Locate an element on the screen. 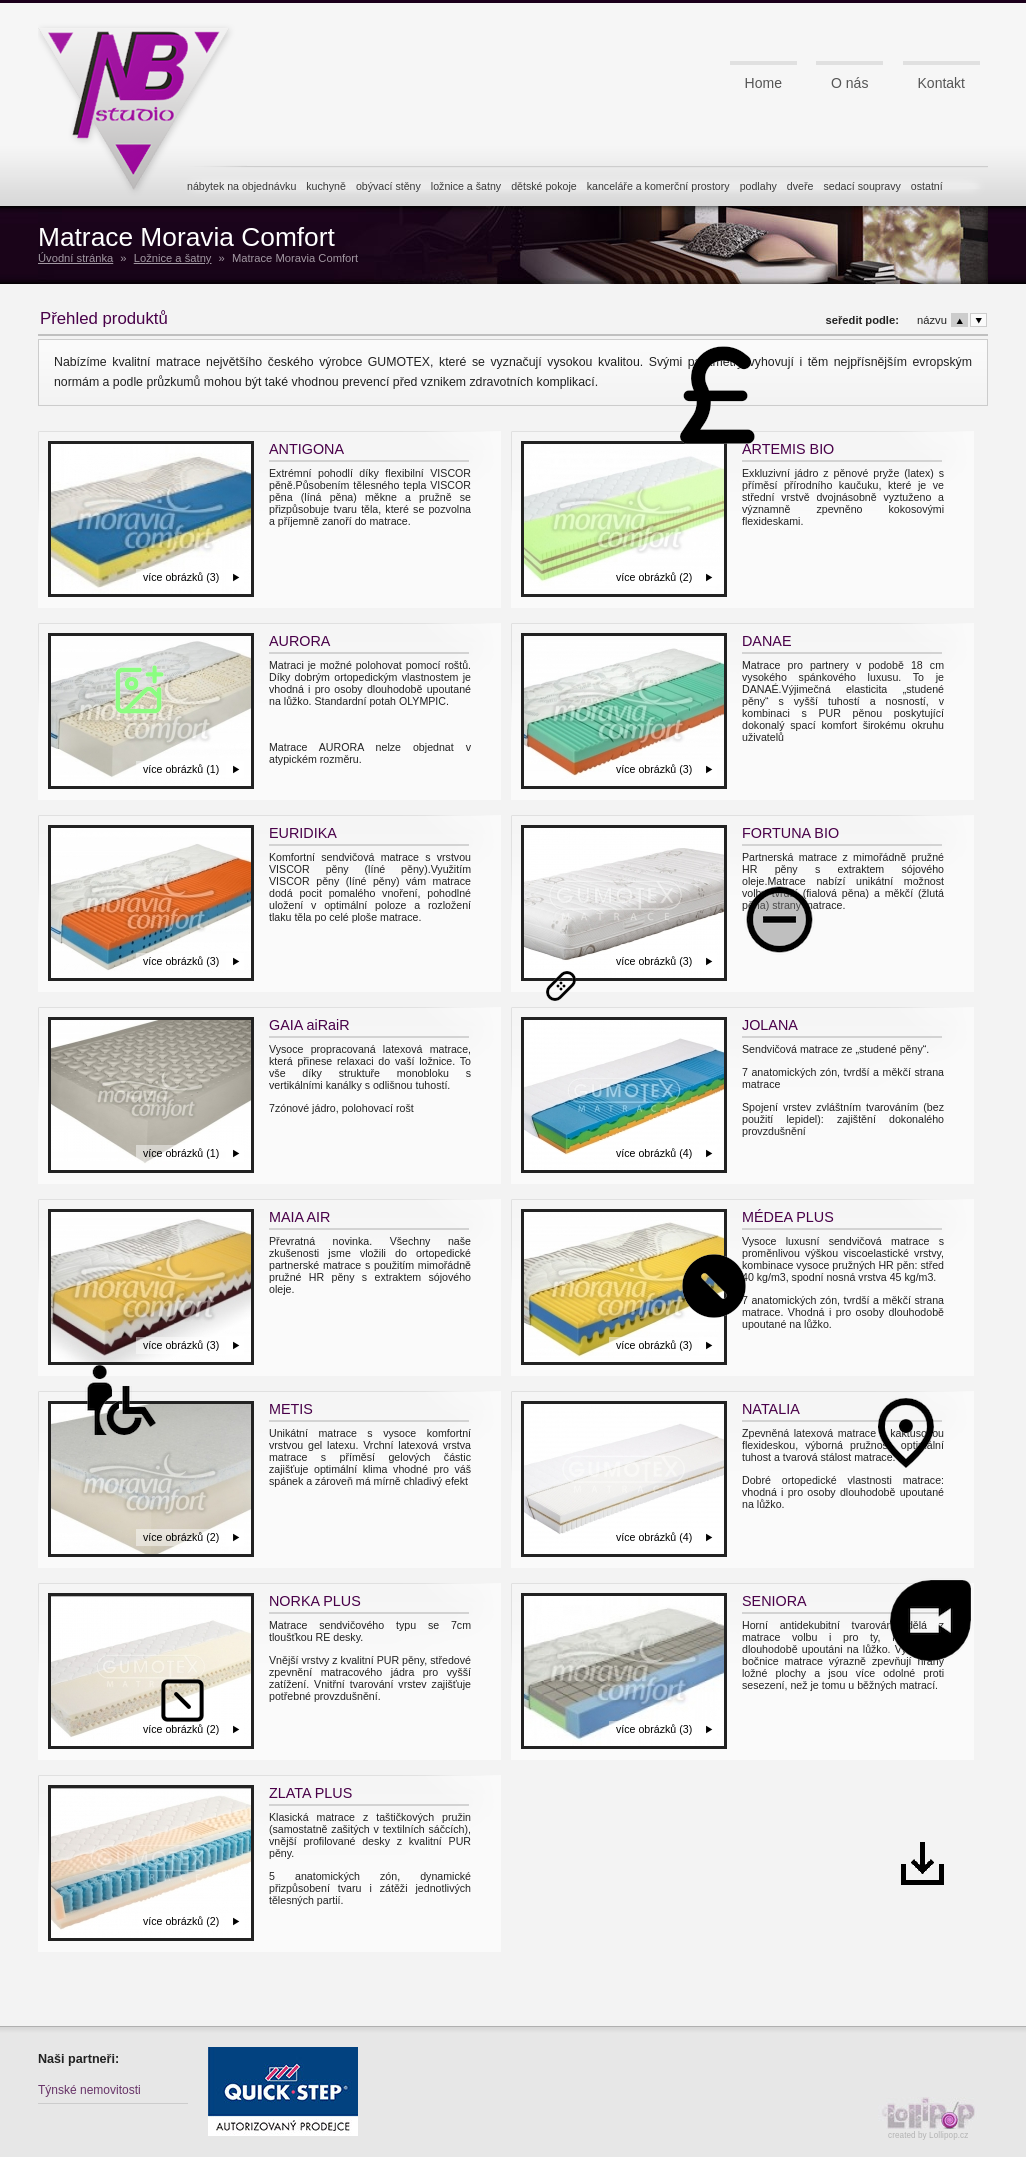 This screenshot has width=1026, height=2157. download file to device is located at coordinates (922, 1863).